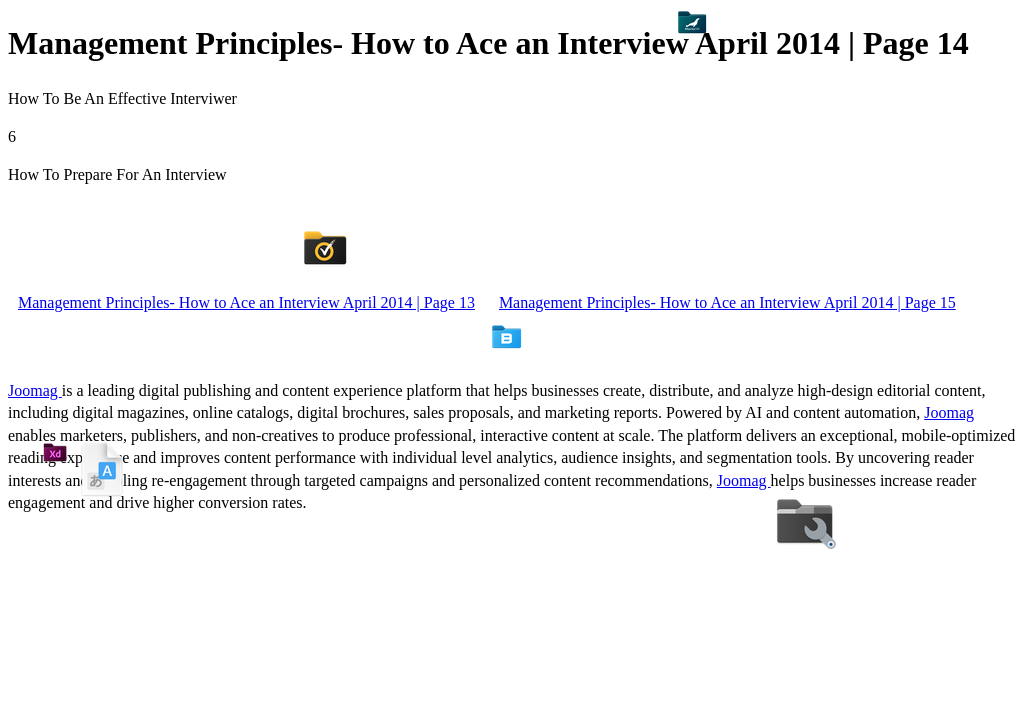 The image size is (1024, 720). What do you see at coordinates (325, 249) in the screenshot?
I see `open norton antivirus files folder` at bounding box center [325, 249].